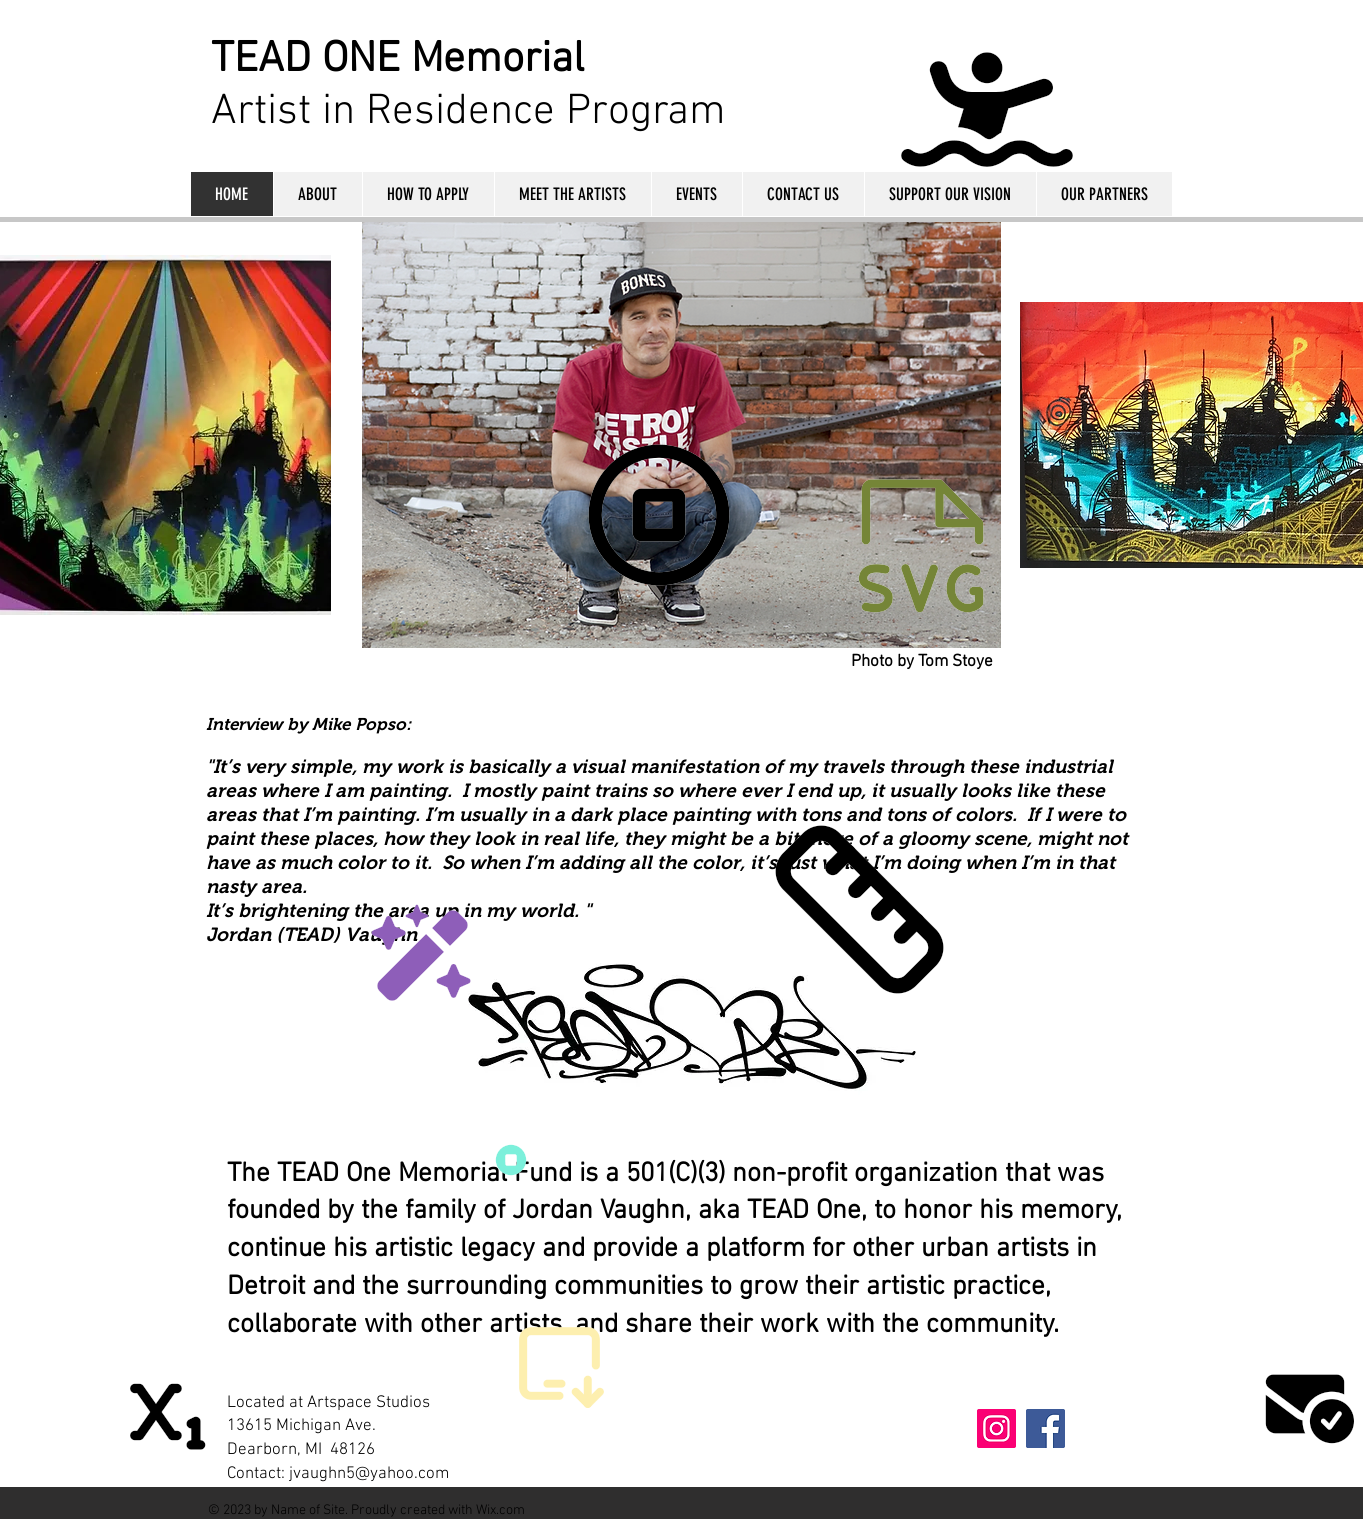  Describe the element at coordinates (987, 114) in the screenshot. I see `indicates water safety or drowning hazard warning` at that location.